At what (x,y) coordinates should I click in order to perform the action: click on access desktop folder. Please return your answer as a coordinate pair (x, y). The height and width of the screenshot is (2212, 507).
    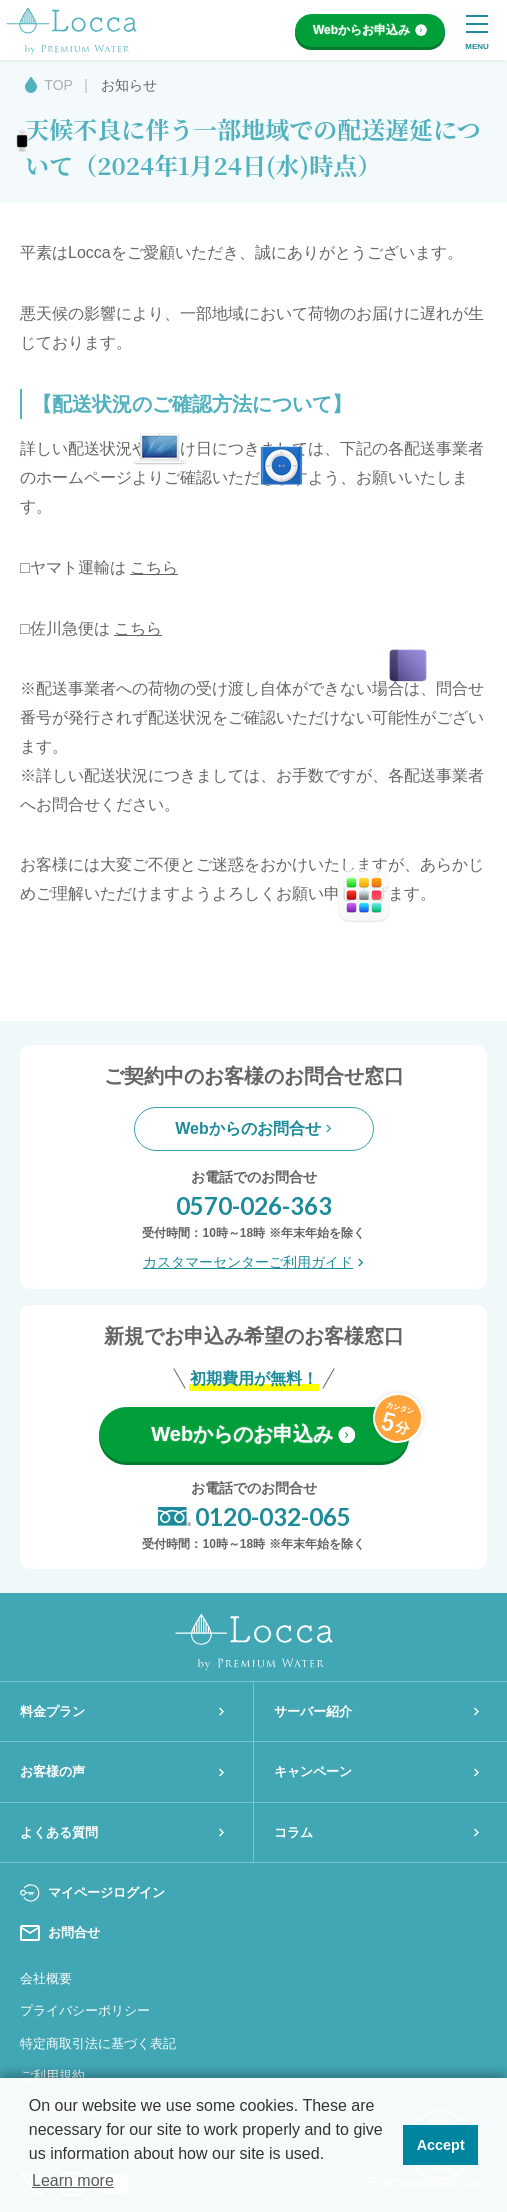
    Looking at the image, I should click on (408, 664).